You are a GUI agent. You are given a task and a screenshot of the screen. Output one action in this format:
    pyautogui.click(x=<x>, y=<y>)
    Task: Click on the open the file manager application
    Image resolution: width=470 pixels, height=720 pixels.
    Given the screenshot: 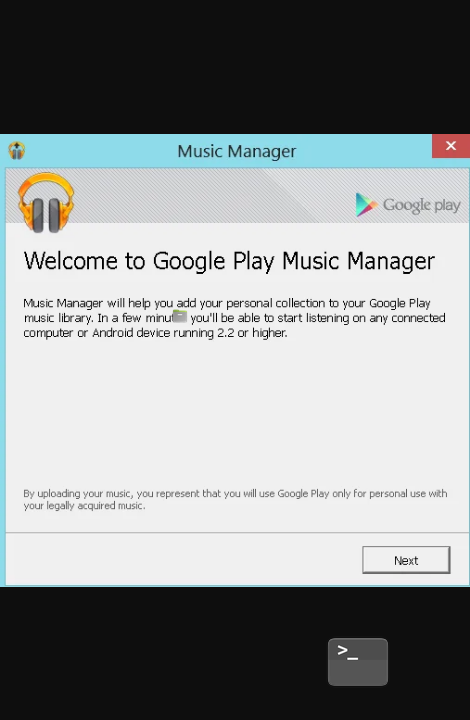 What is the action you would take?
    pyautogui.click(x=180, y=316)
    